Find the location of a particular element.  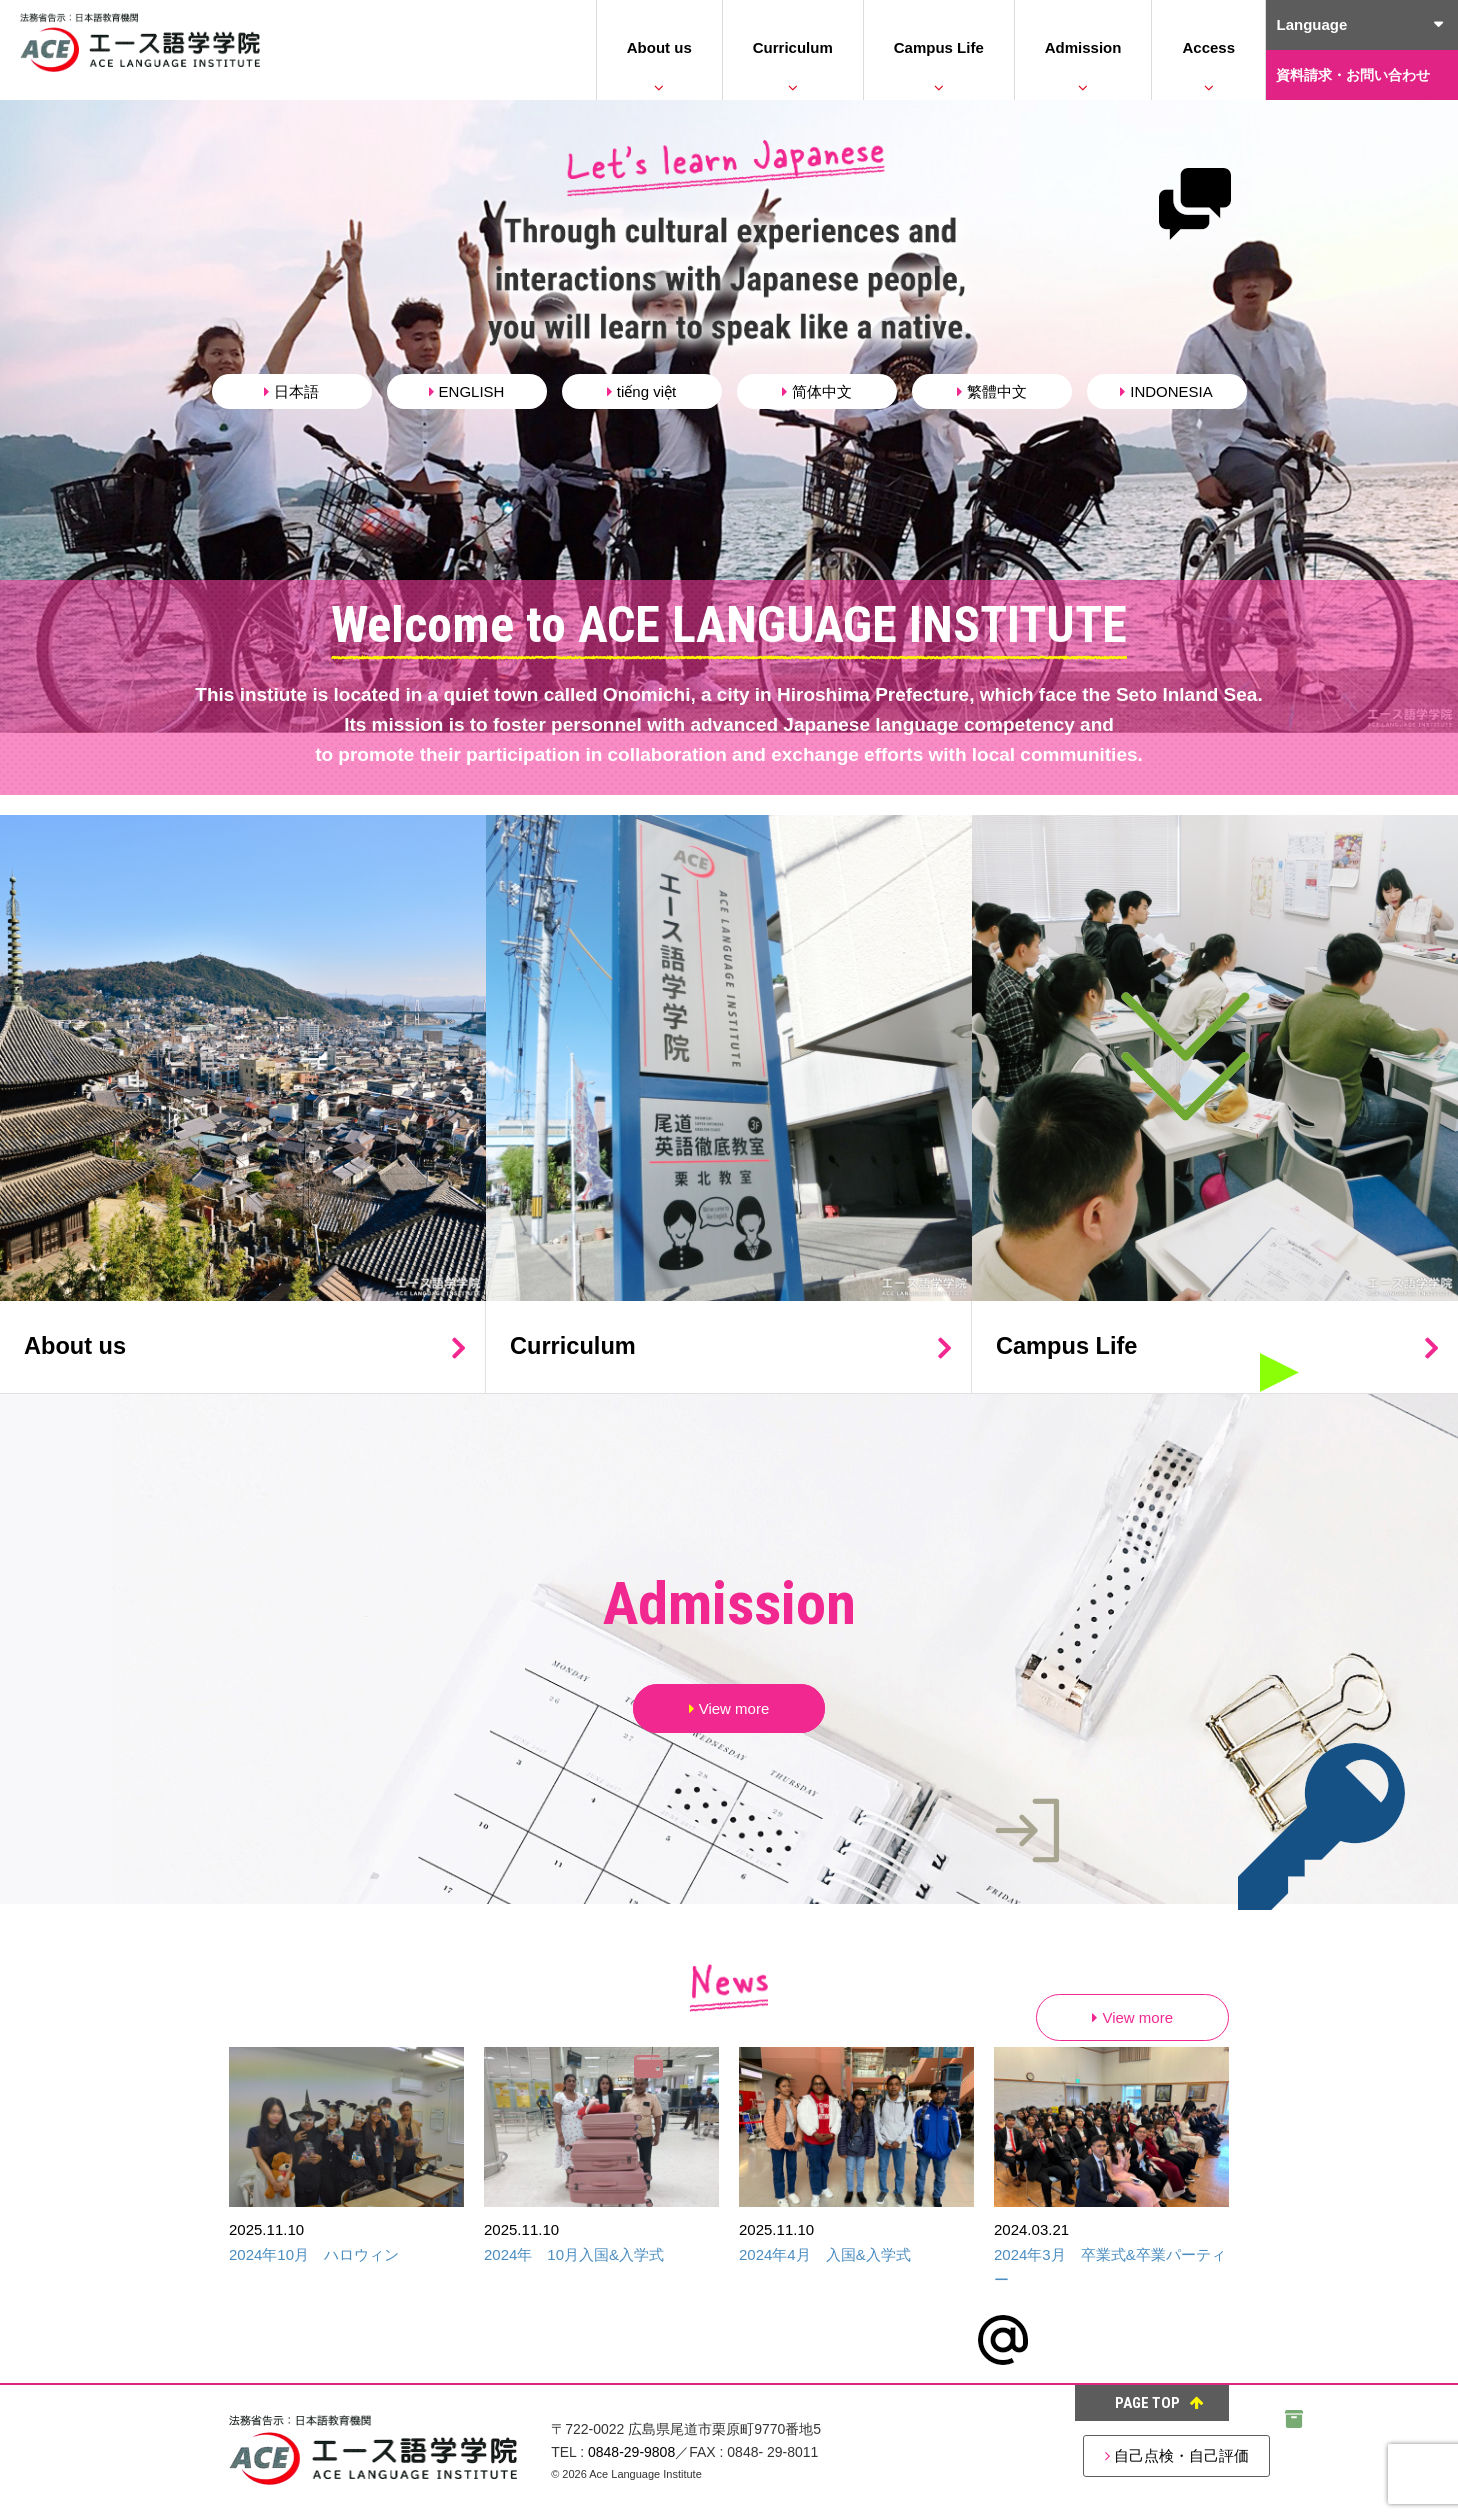

access your wallet or payment methods is located at coordinates (648, 2066).